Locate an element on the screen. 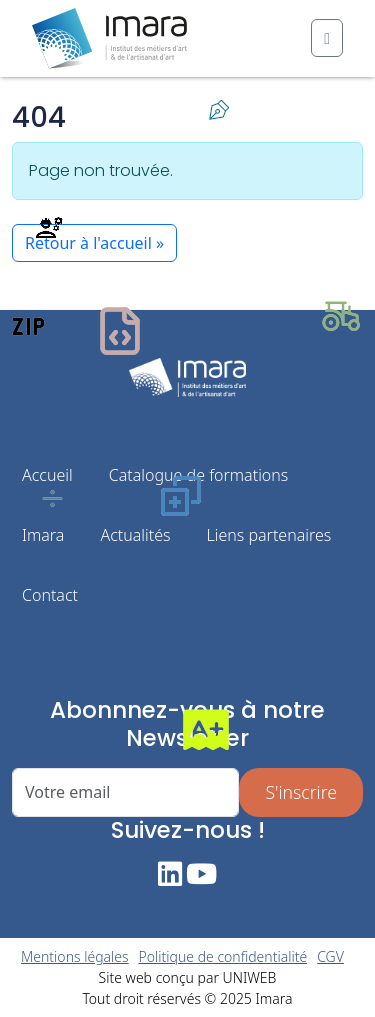 The image size is (375, 1017). compress files into a zip archive is located at coordinates (28, 326).